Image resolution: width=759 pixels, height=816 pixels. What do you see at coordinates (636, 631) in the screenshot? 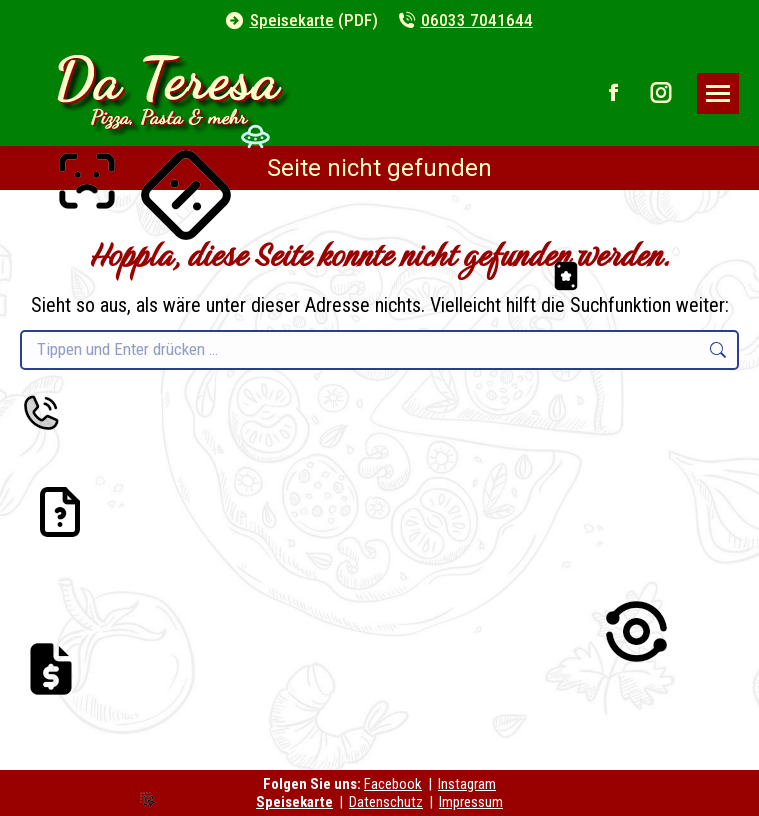
I see `analyze data or run diagnostics` at bounding box center [636, 631].